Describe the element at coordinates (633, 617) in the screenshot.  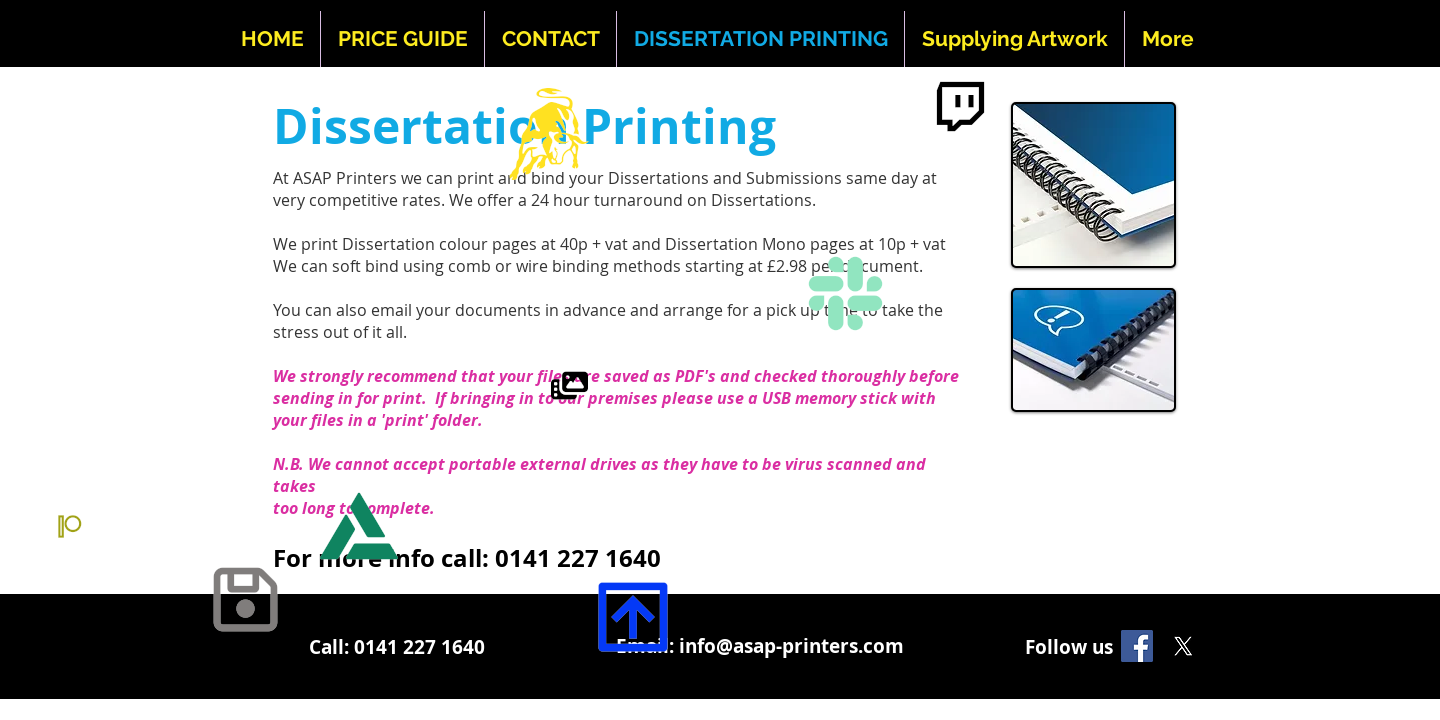
I see `upload a file or content` at that location.